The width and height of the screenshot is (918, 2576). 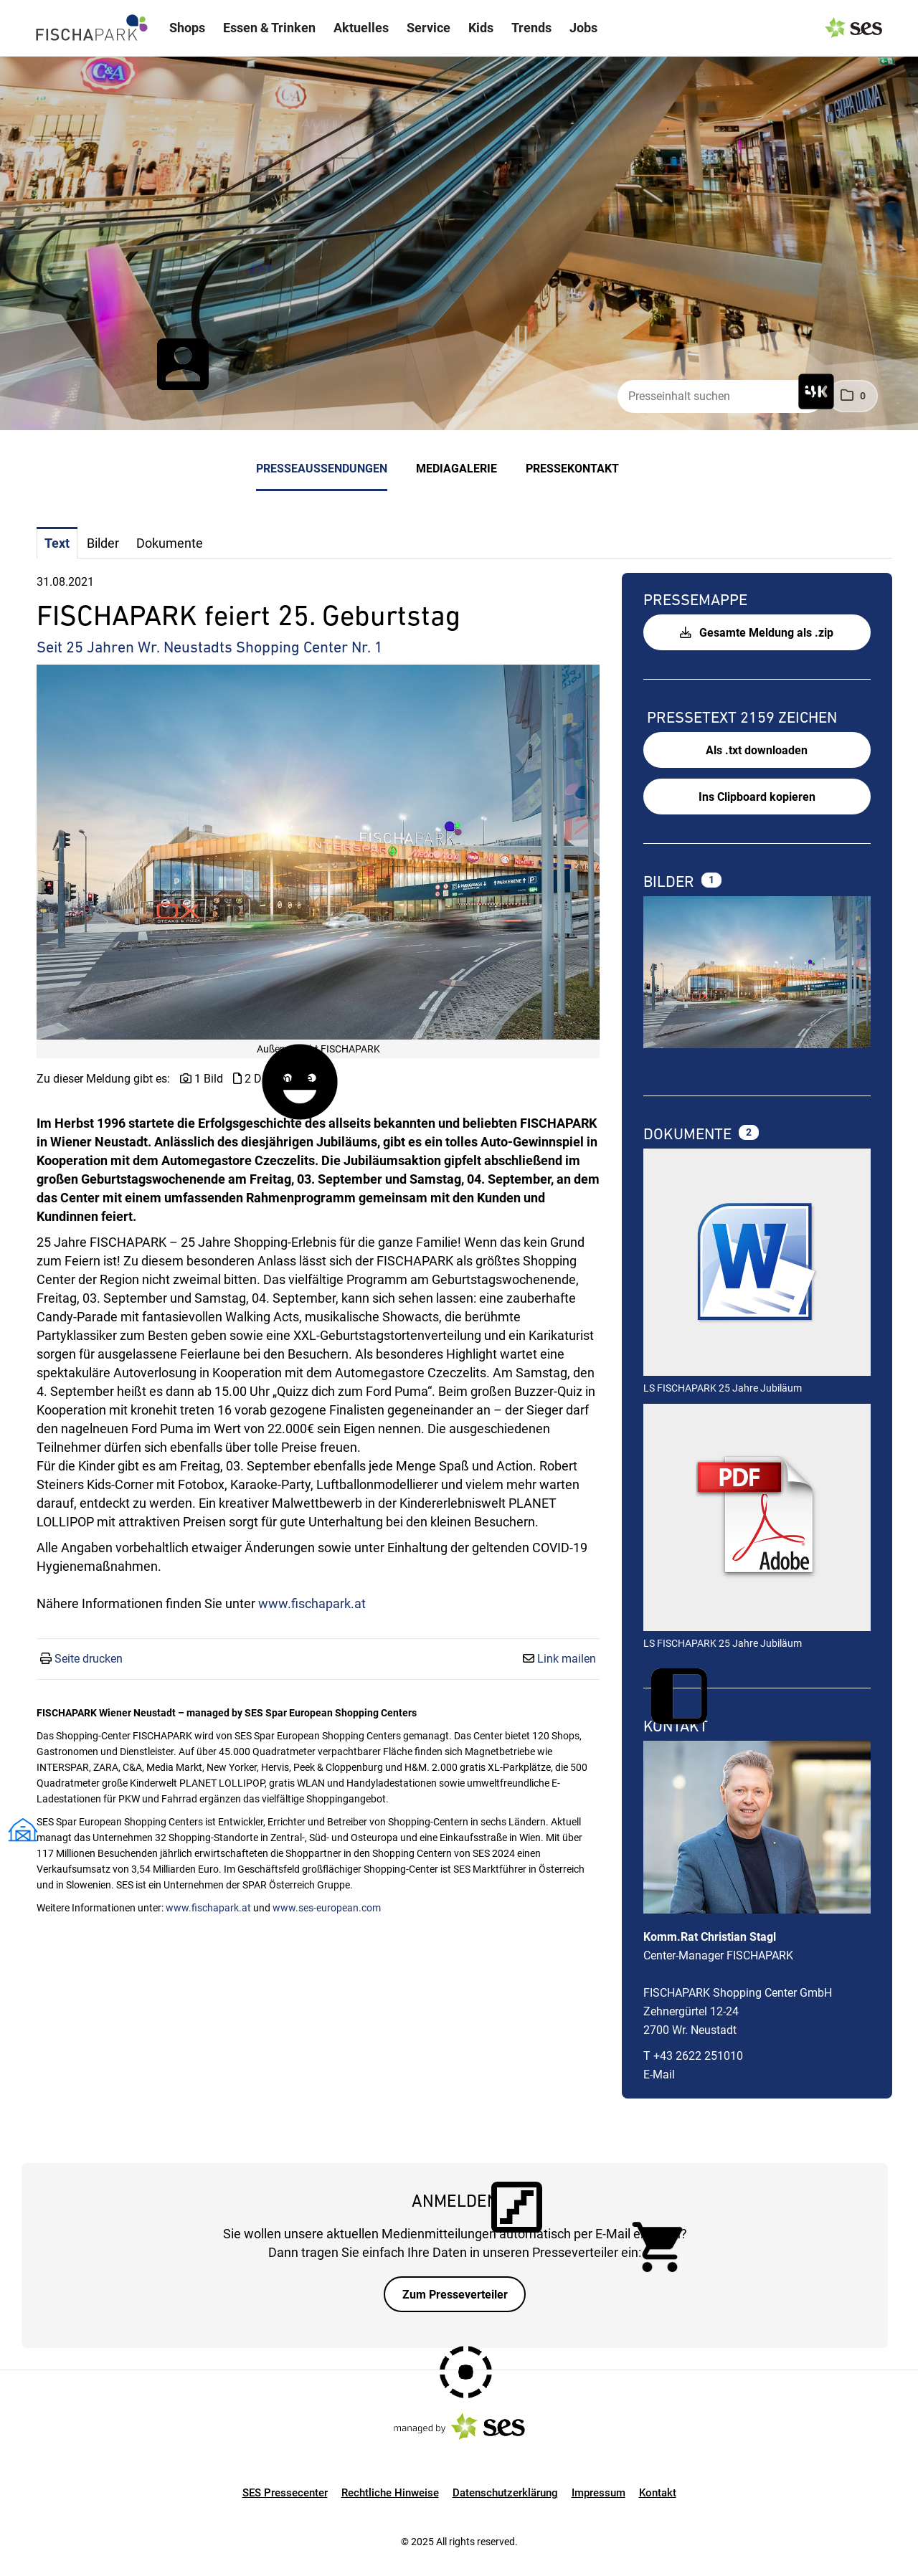 I want to click on apply tilt-shift blur effect to photo, so click(x=465, y=2372).